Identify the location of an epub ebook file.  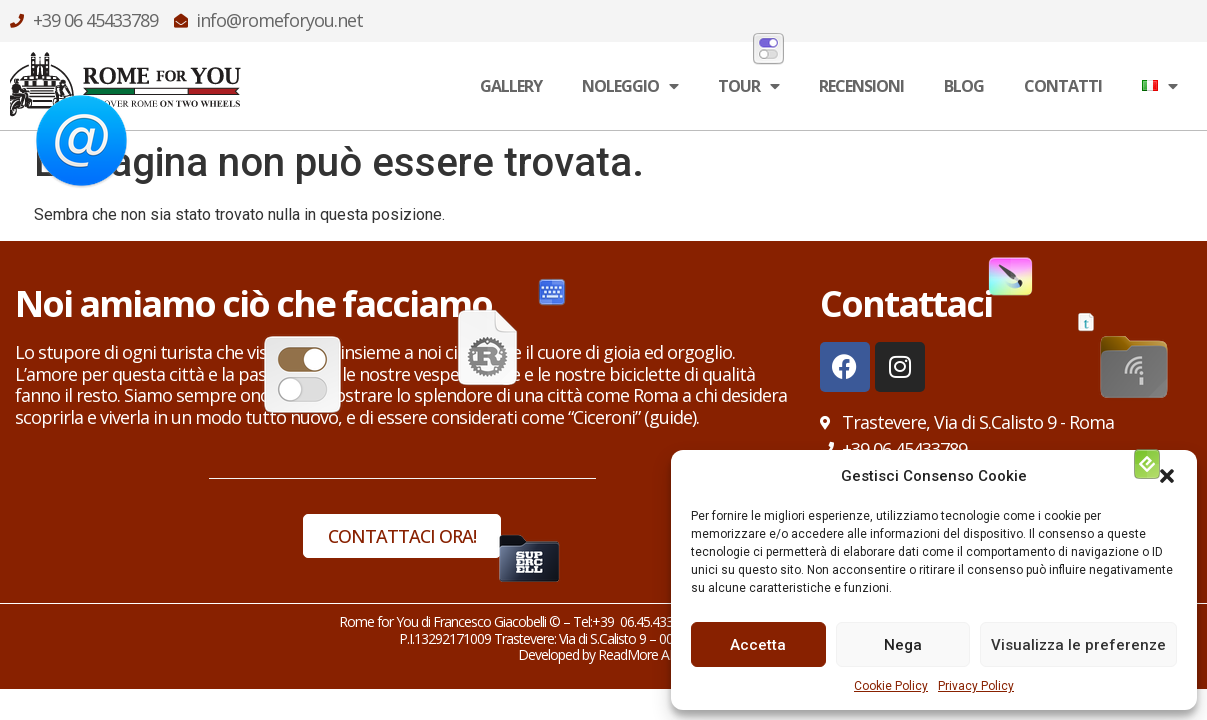
(1147, 464).